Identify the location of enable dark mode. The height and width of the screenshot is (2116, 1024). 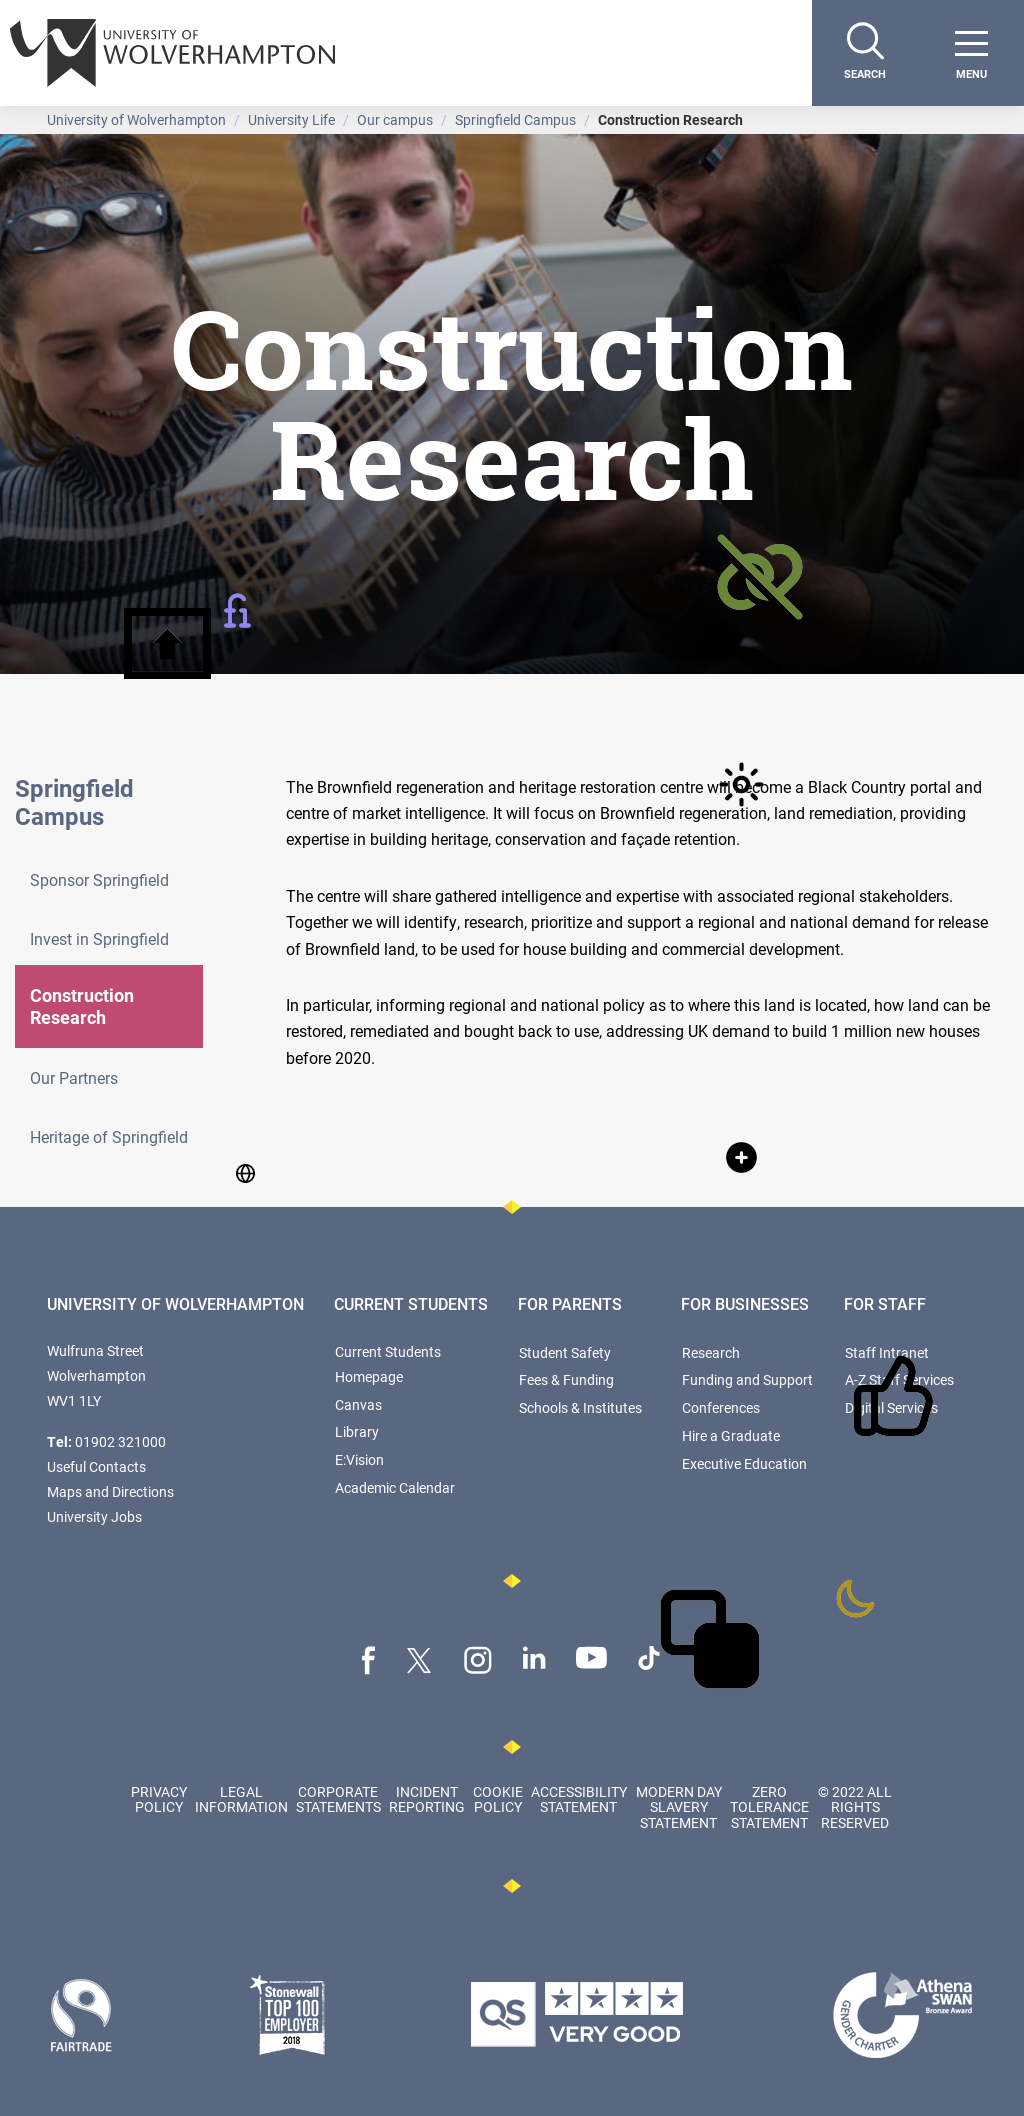
(855, 1598).